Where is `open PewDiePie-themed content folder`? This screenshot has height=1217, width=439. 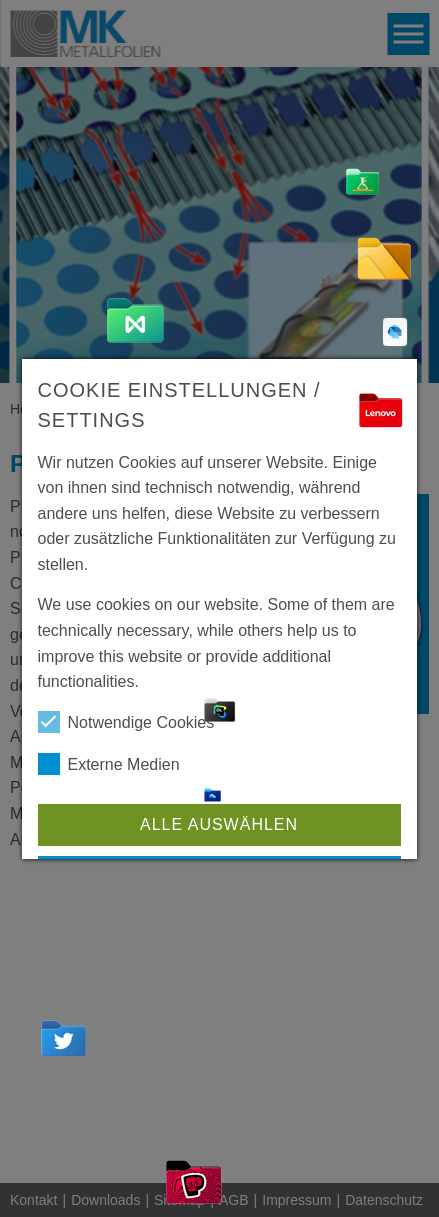
open PewDiePie-themed content folder is located at coordinates (193, 1183).